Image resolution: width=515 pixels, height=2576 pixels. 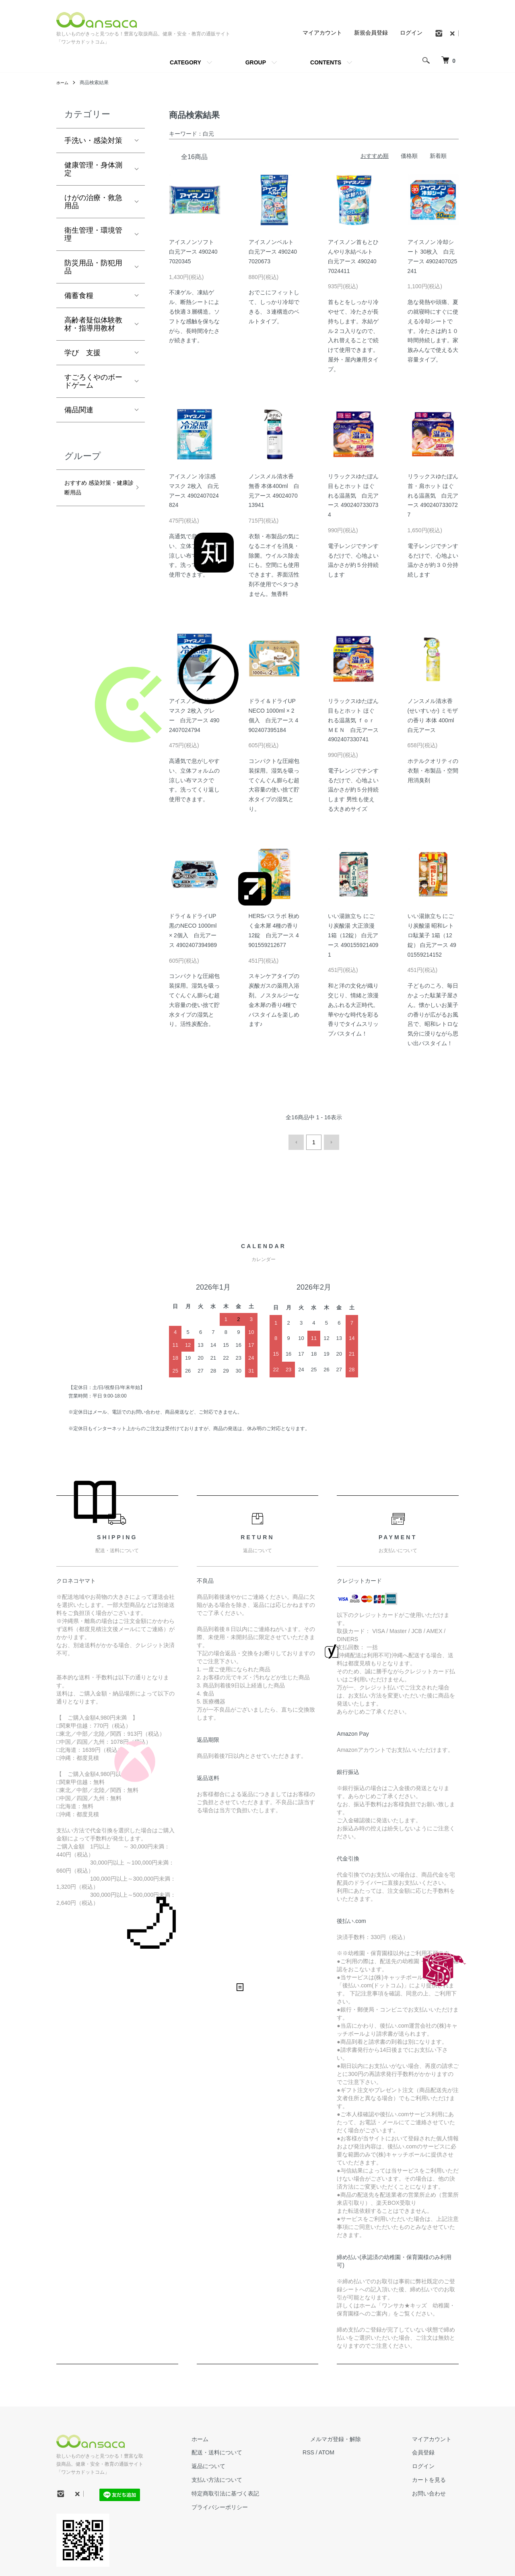 I want to click on open clockify time tracking app, so click(x=128, y=705).